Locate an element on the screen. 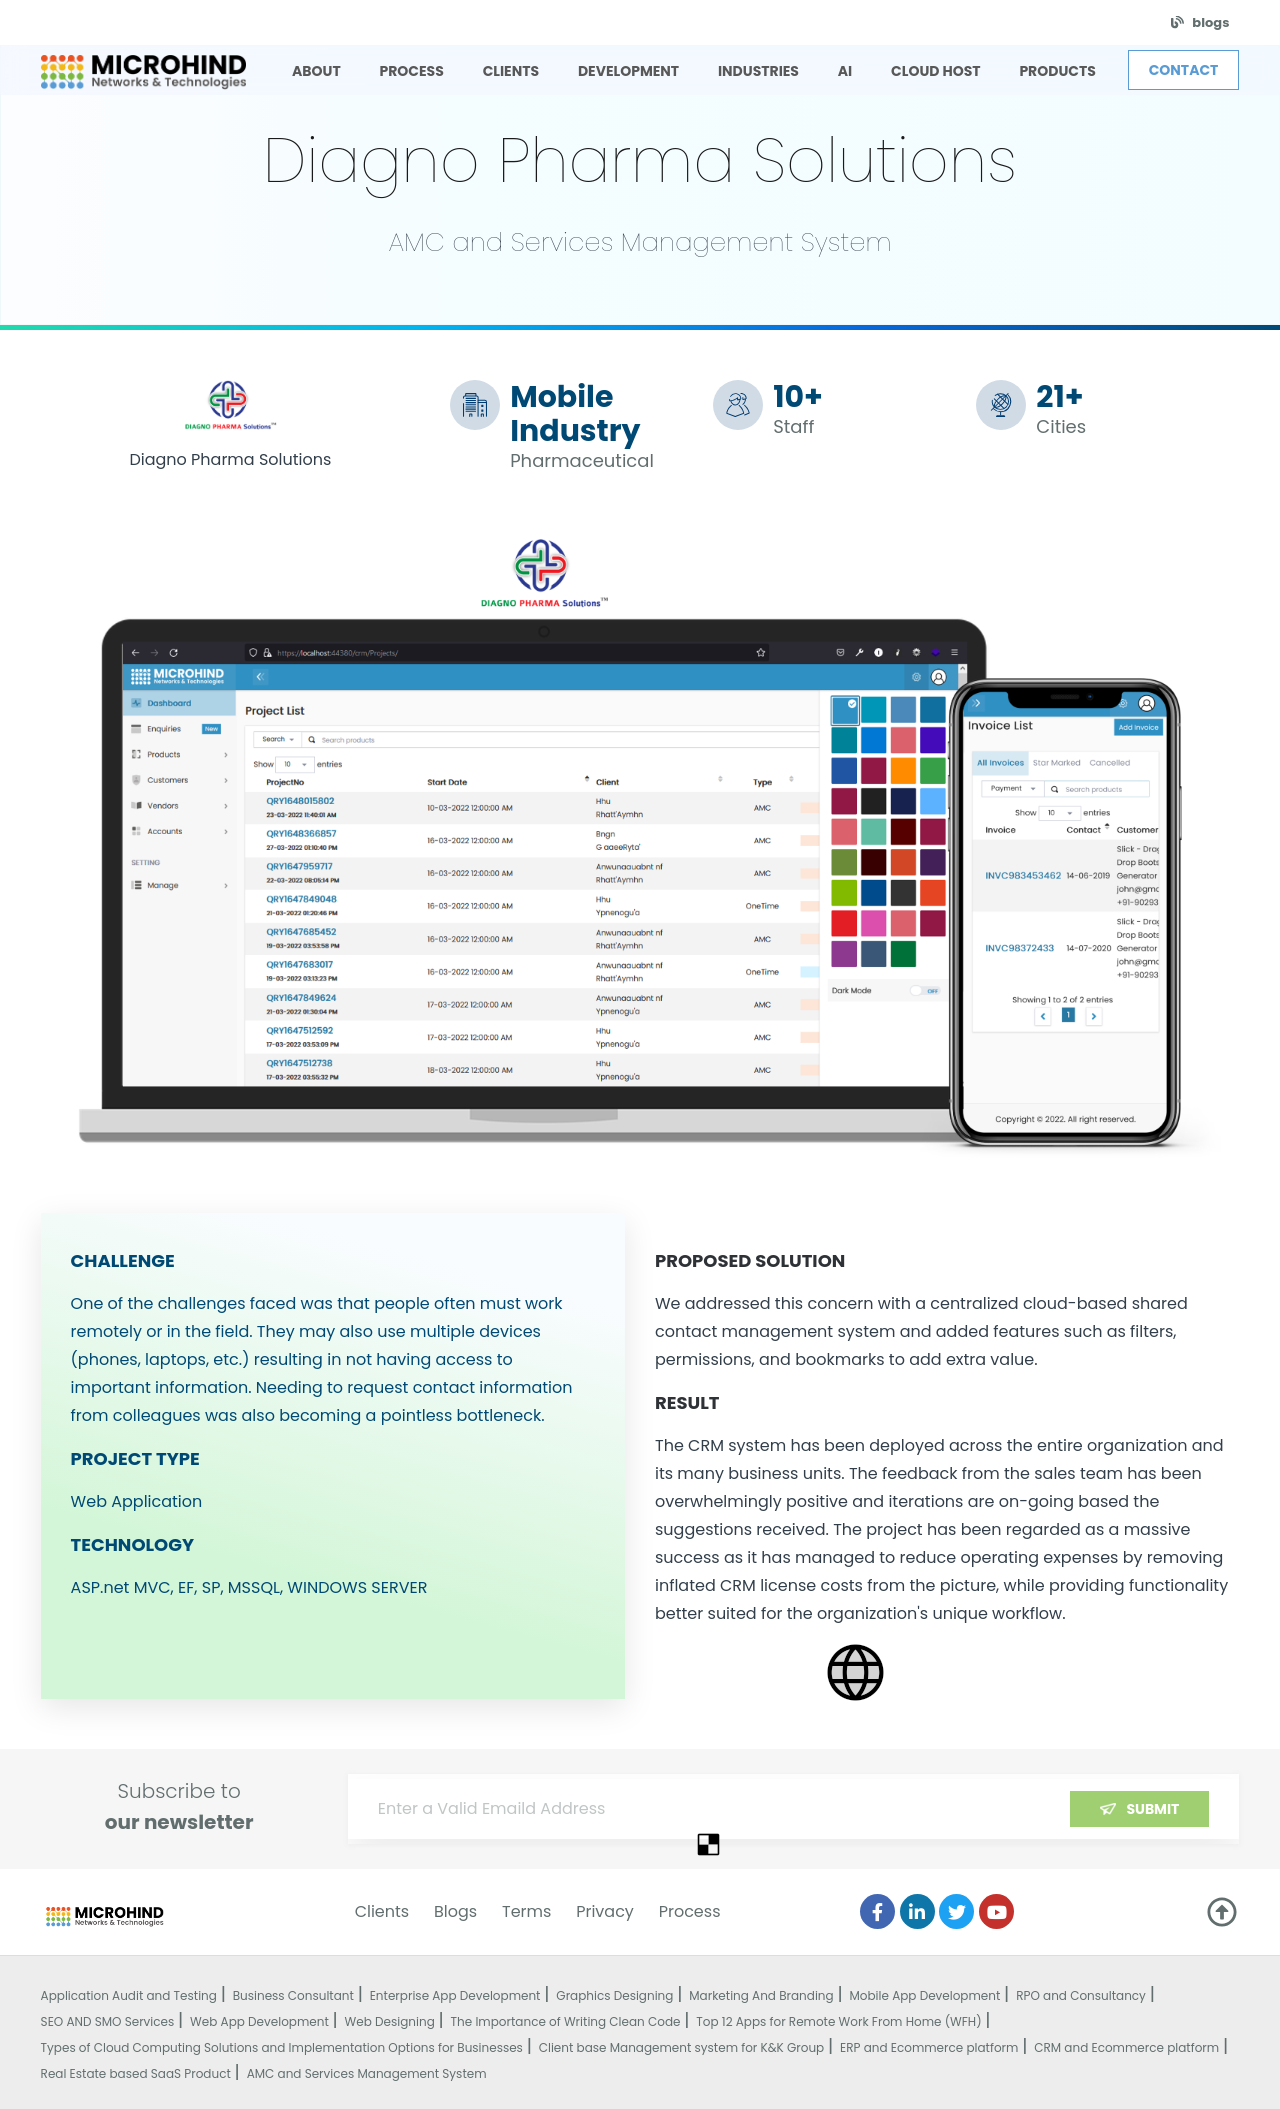  access website or browse the internet is located at coordinates (855, 1672).